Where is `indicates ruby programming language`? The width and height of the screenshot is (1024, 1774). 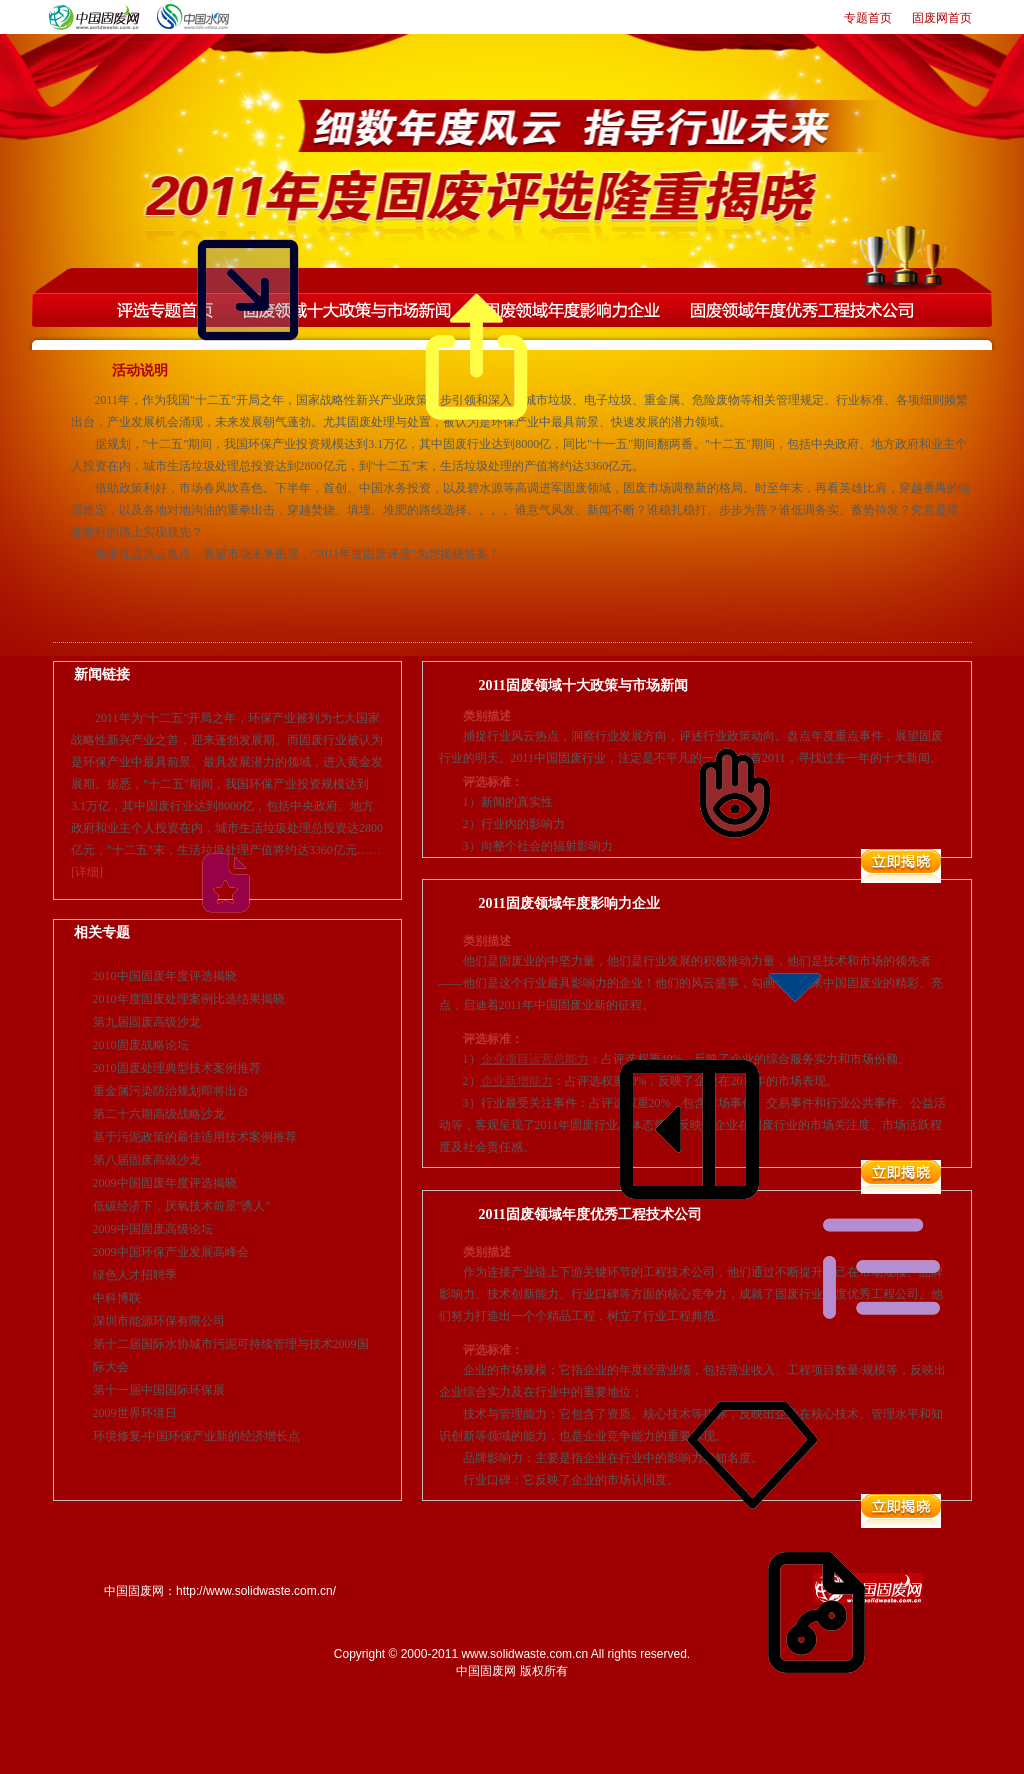
indicates ruby programming language is located at coordinates (752, 1452).